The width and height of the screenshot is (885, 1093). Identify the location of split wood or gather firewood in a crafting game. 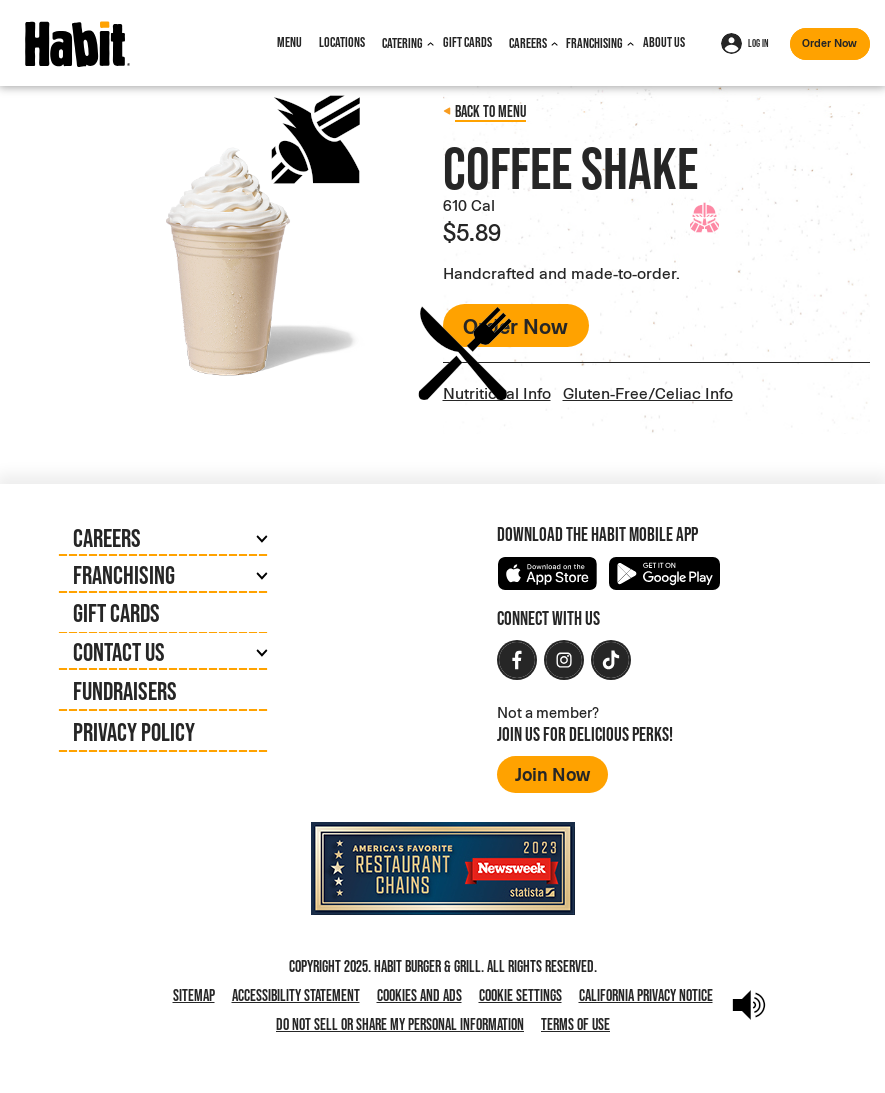
(315, 139).